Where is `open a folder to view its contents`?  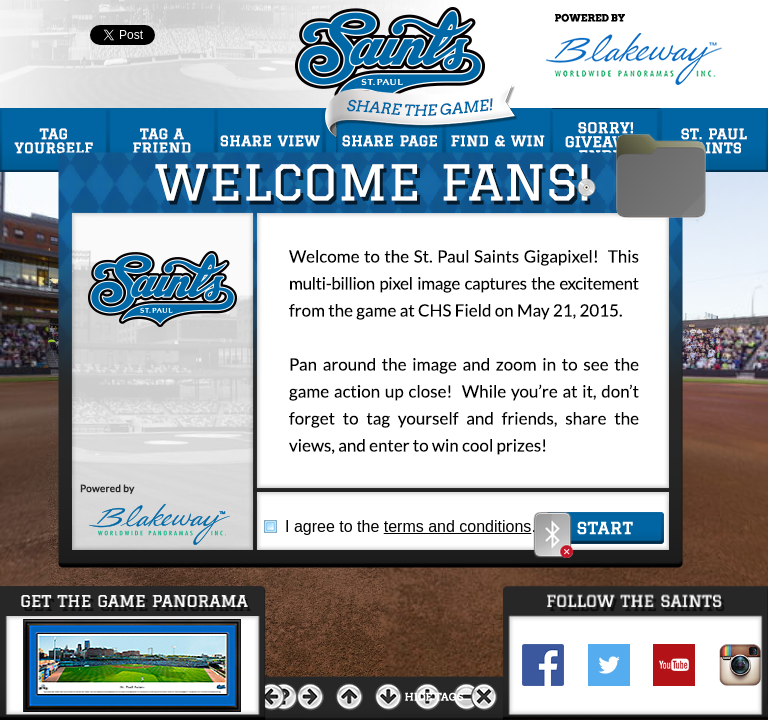
open a folder to view its contents is located at coordinates (661, 176).